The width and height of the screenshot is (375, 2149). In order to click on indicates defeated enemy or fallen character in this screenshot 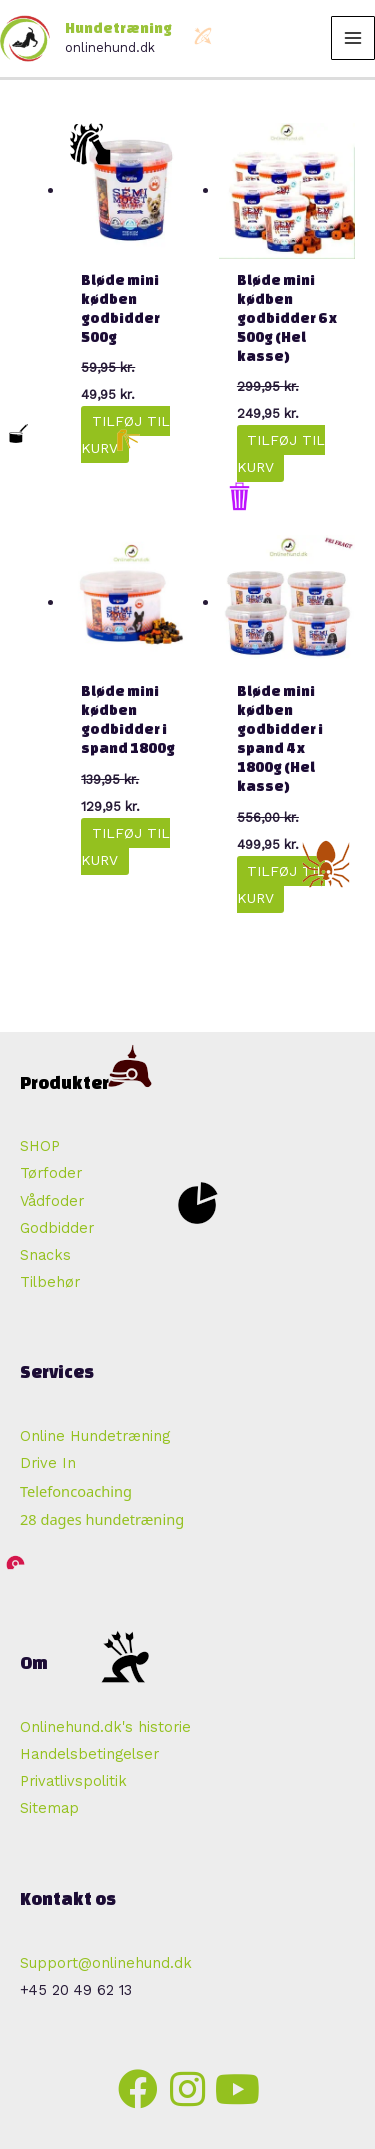, I will do `click(125, 1656)`.